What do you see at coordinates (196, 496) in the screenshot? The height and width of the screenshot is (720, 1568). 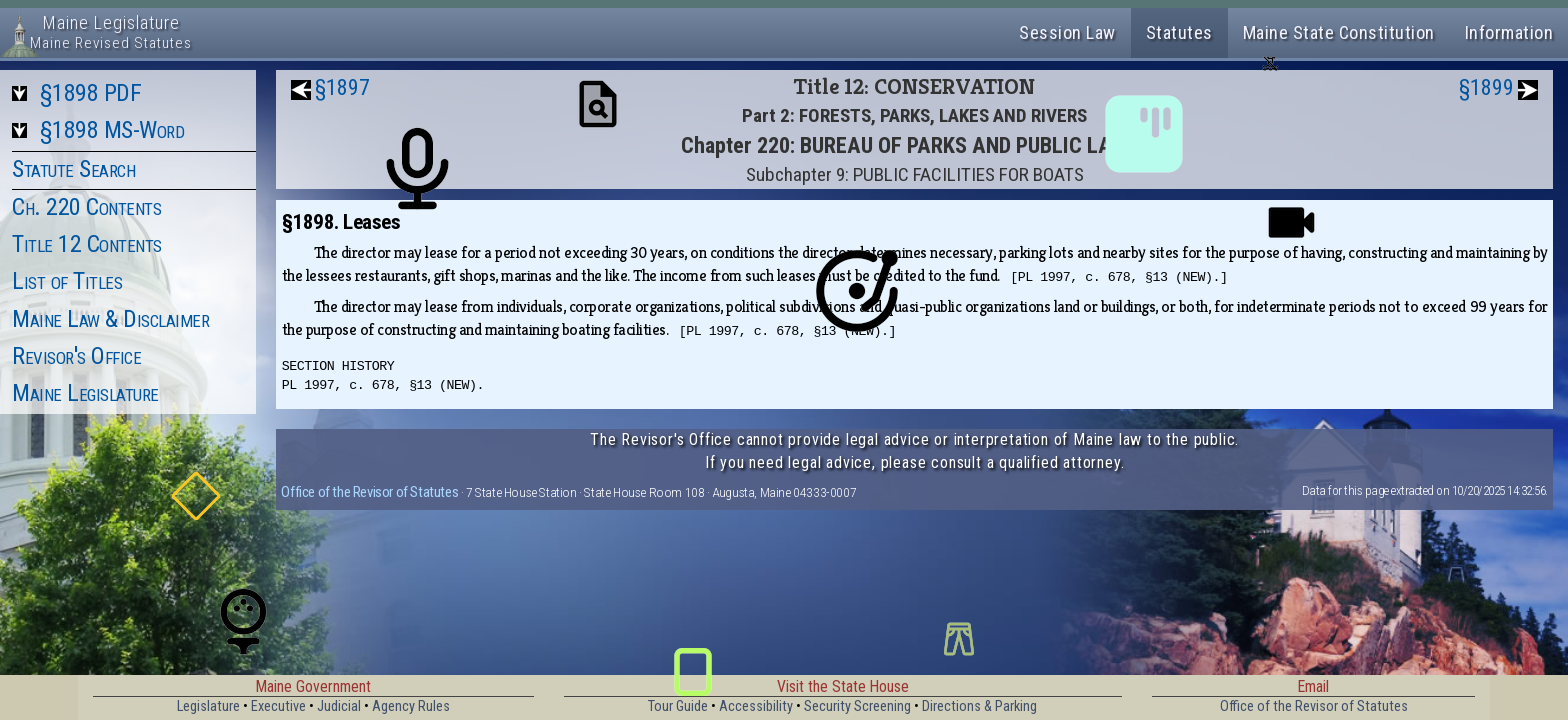 I see `indicates premium or valuable content` at bounding box center [196, 496].